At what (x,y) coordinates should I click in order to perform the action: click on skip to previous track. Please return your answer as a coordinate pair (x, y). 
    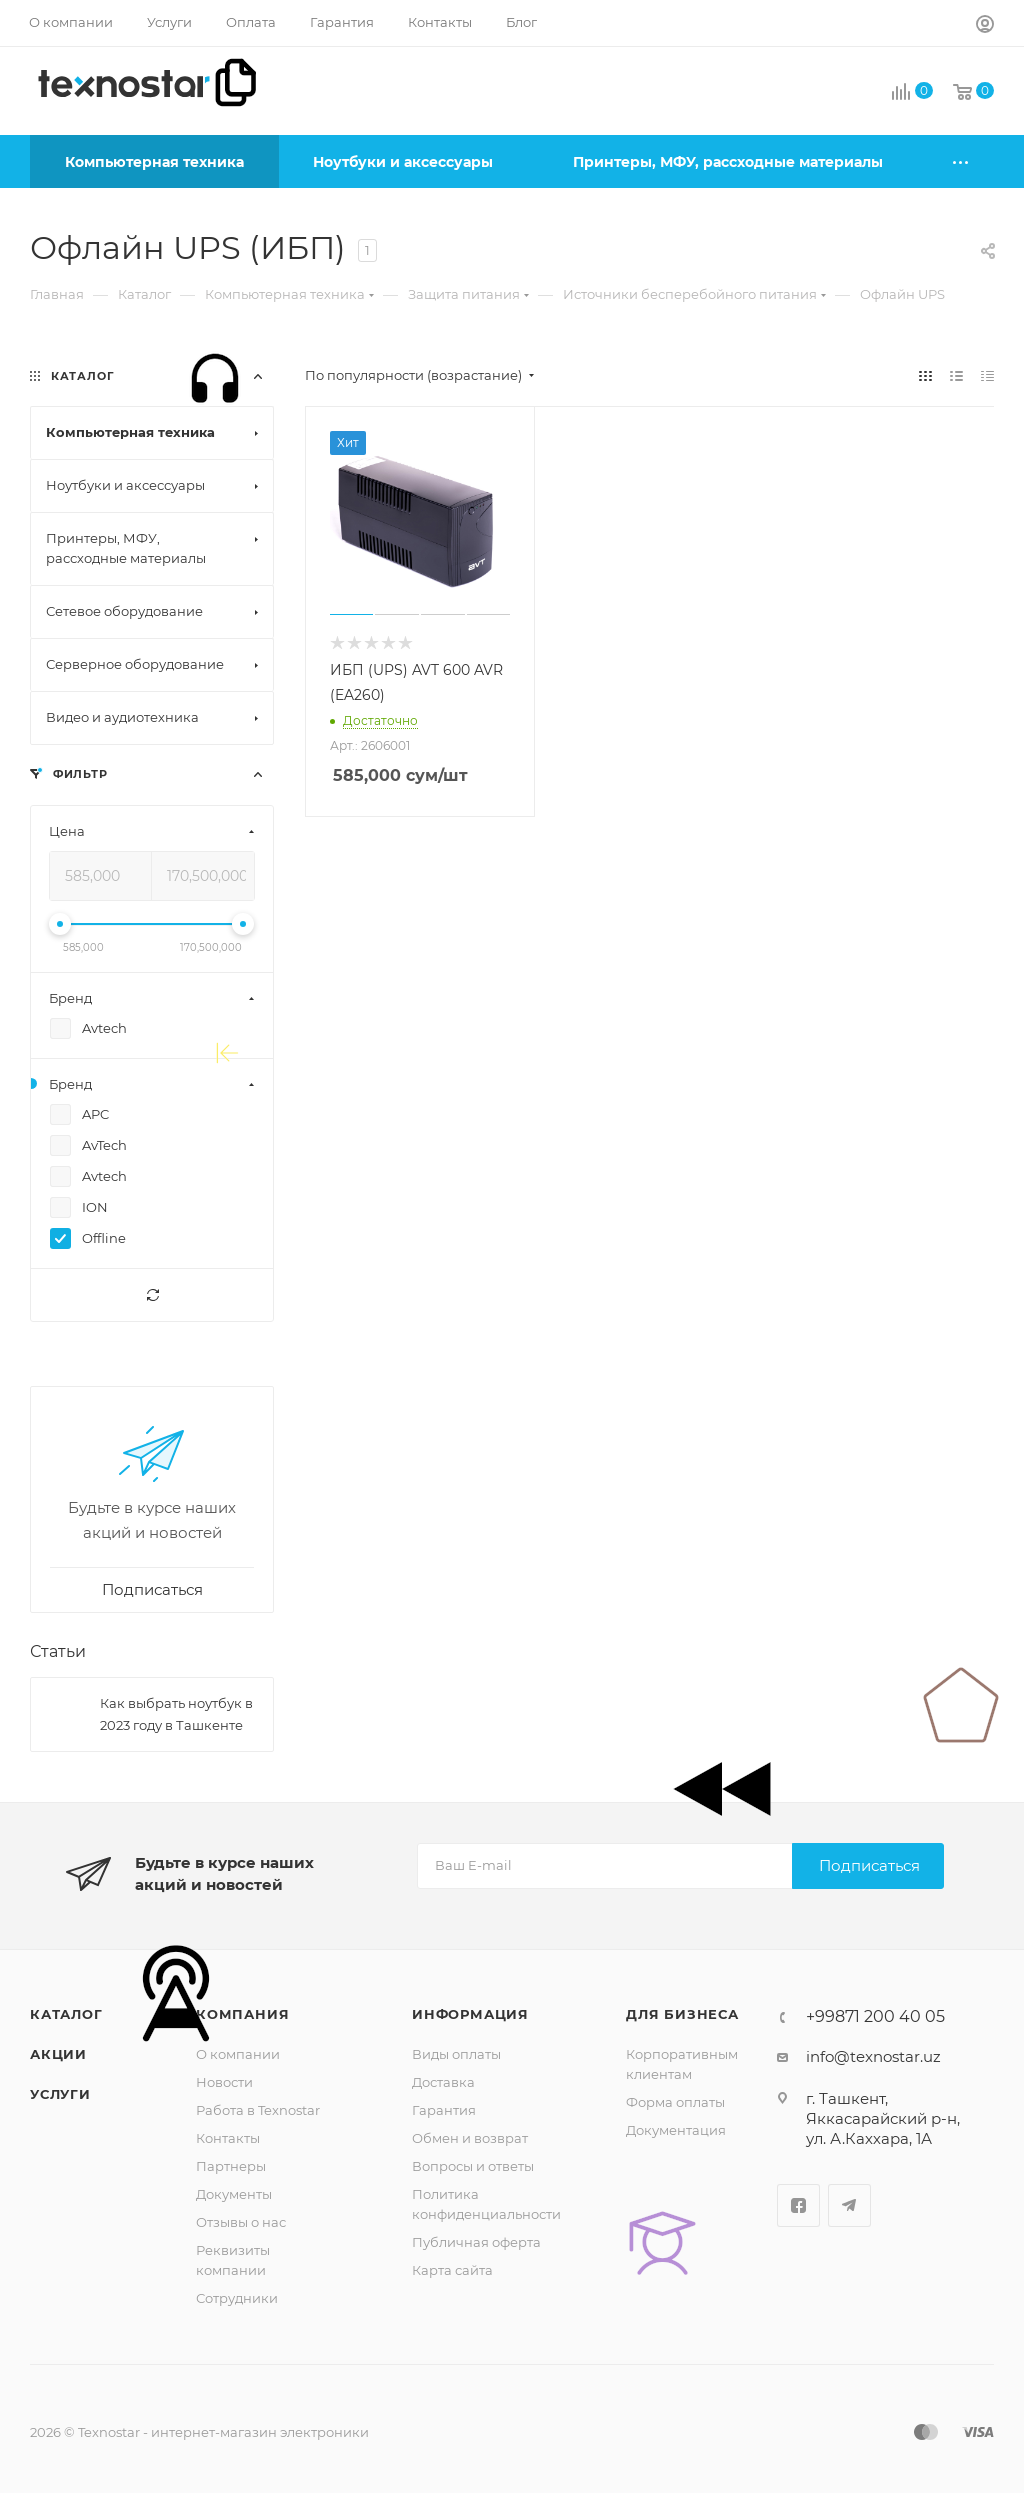
    Looking at the image, I should click on (722, 1789).